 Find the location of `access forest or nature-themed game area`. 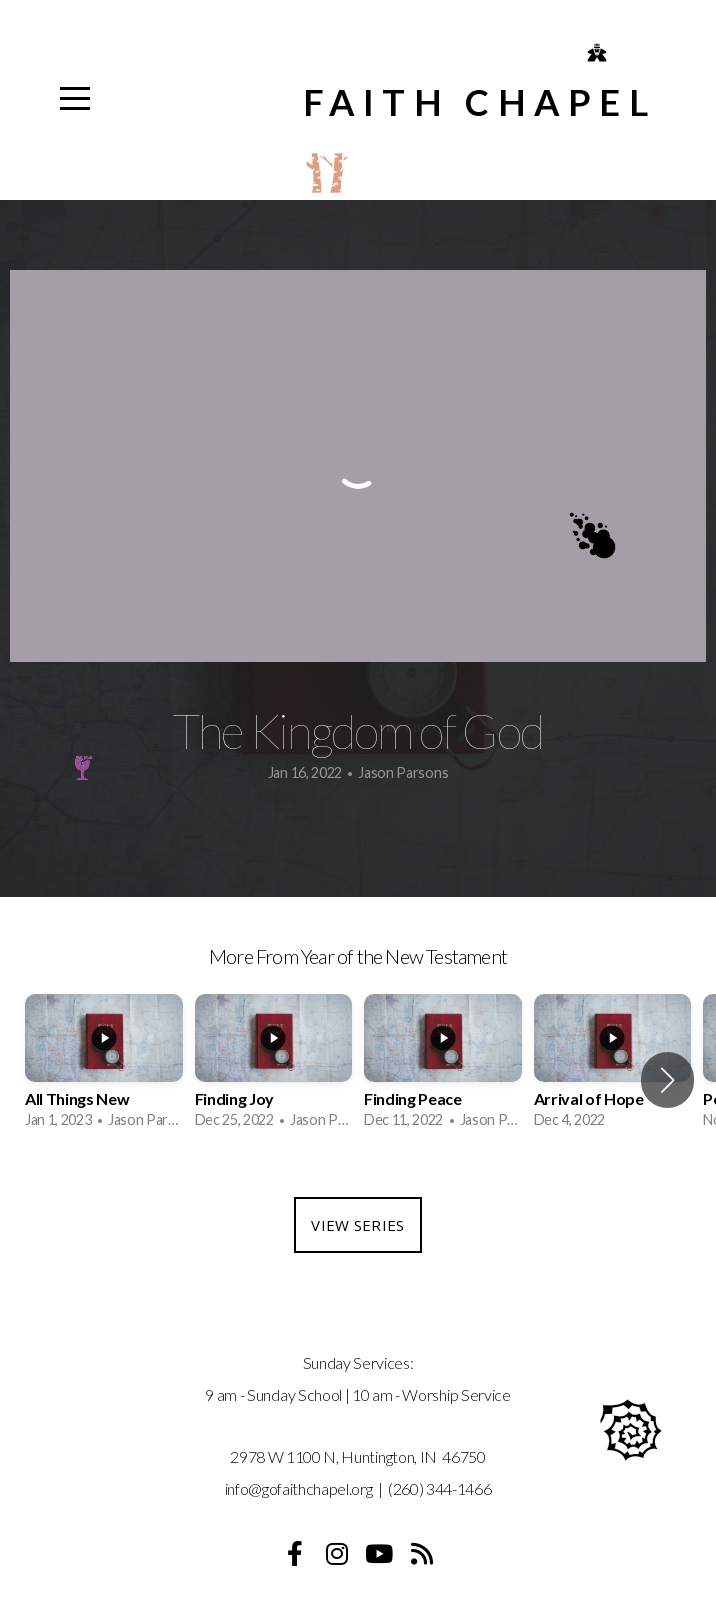

access forest or nature-themed game area is located at coordinates (327, 173).